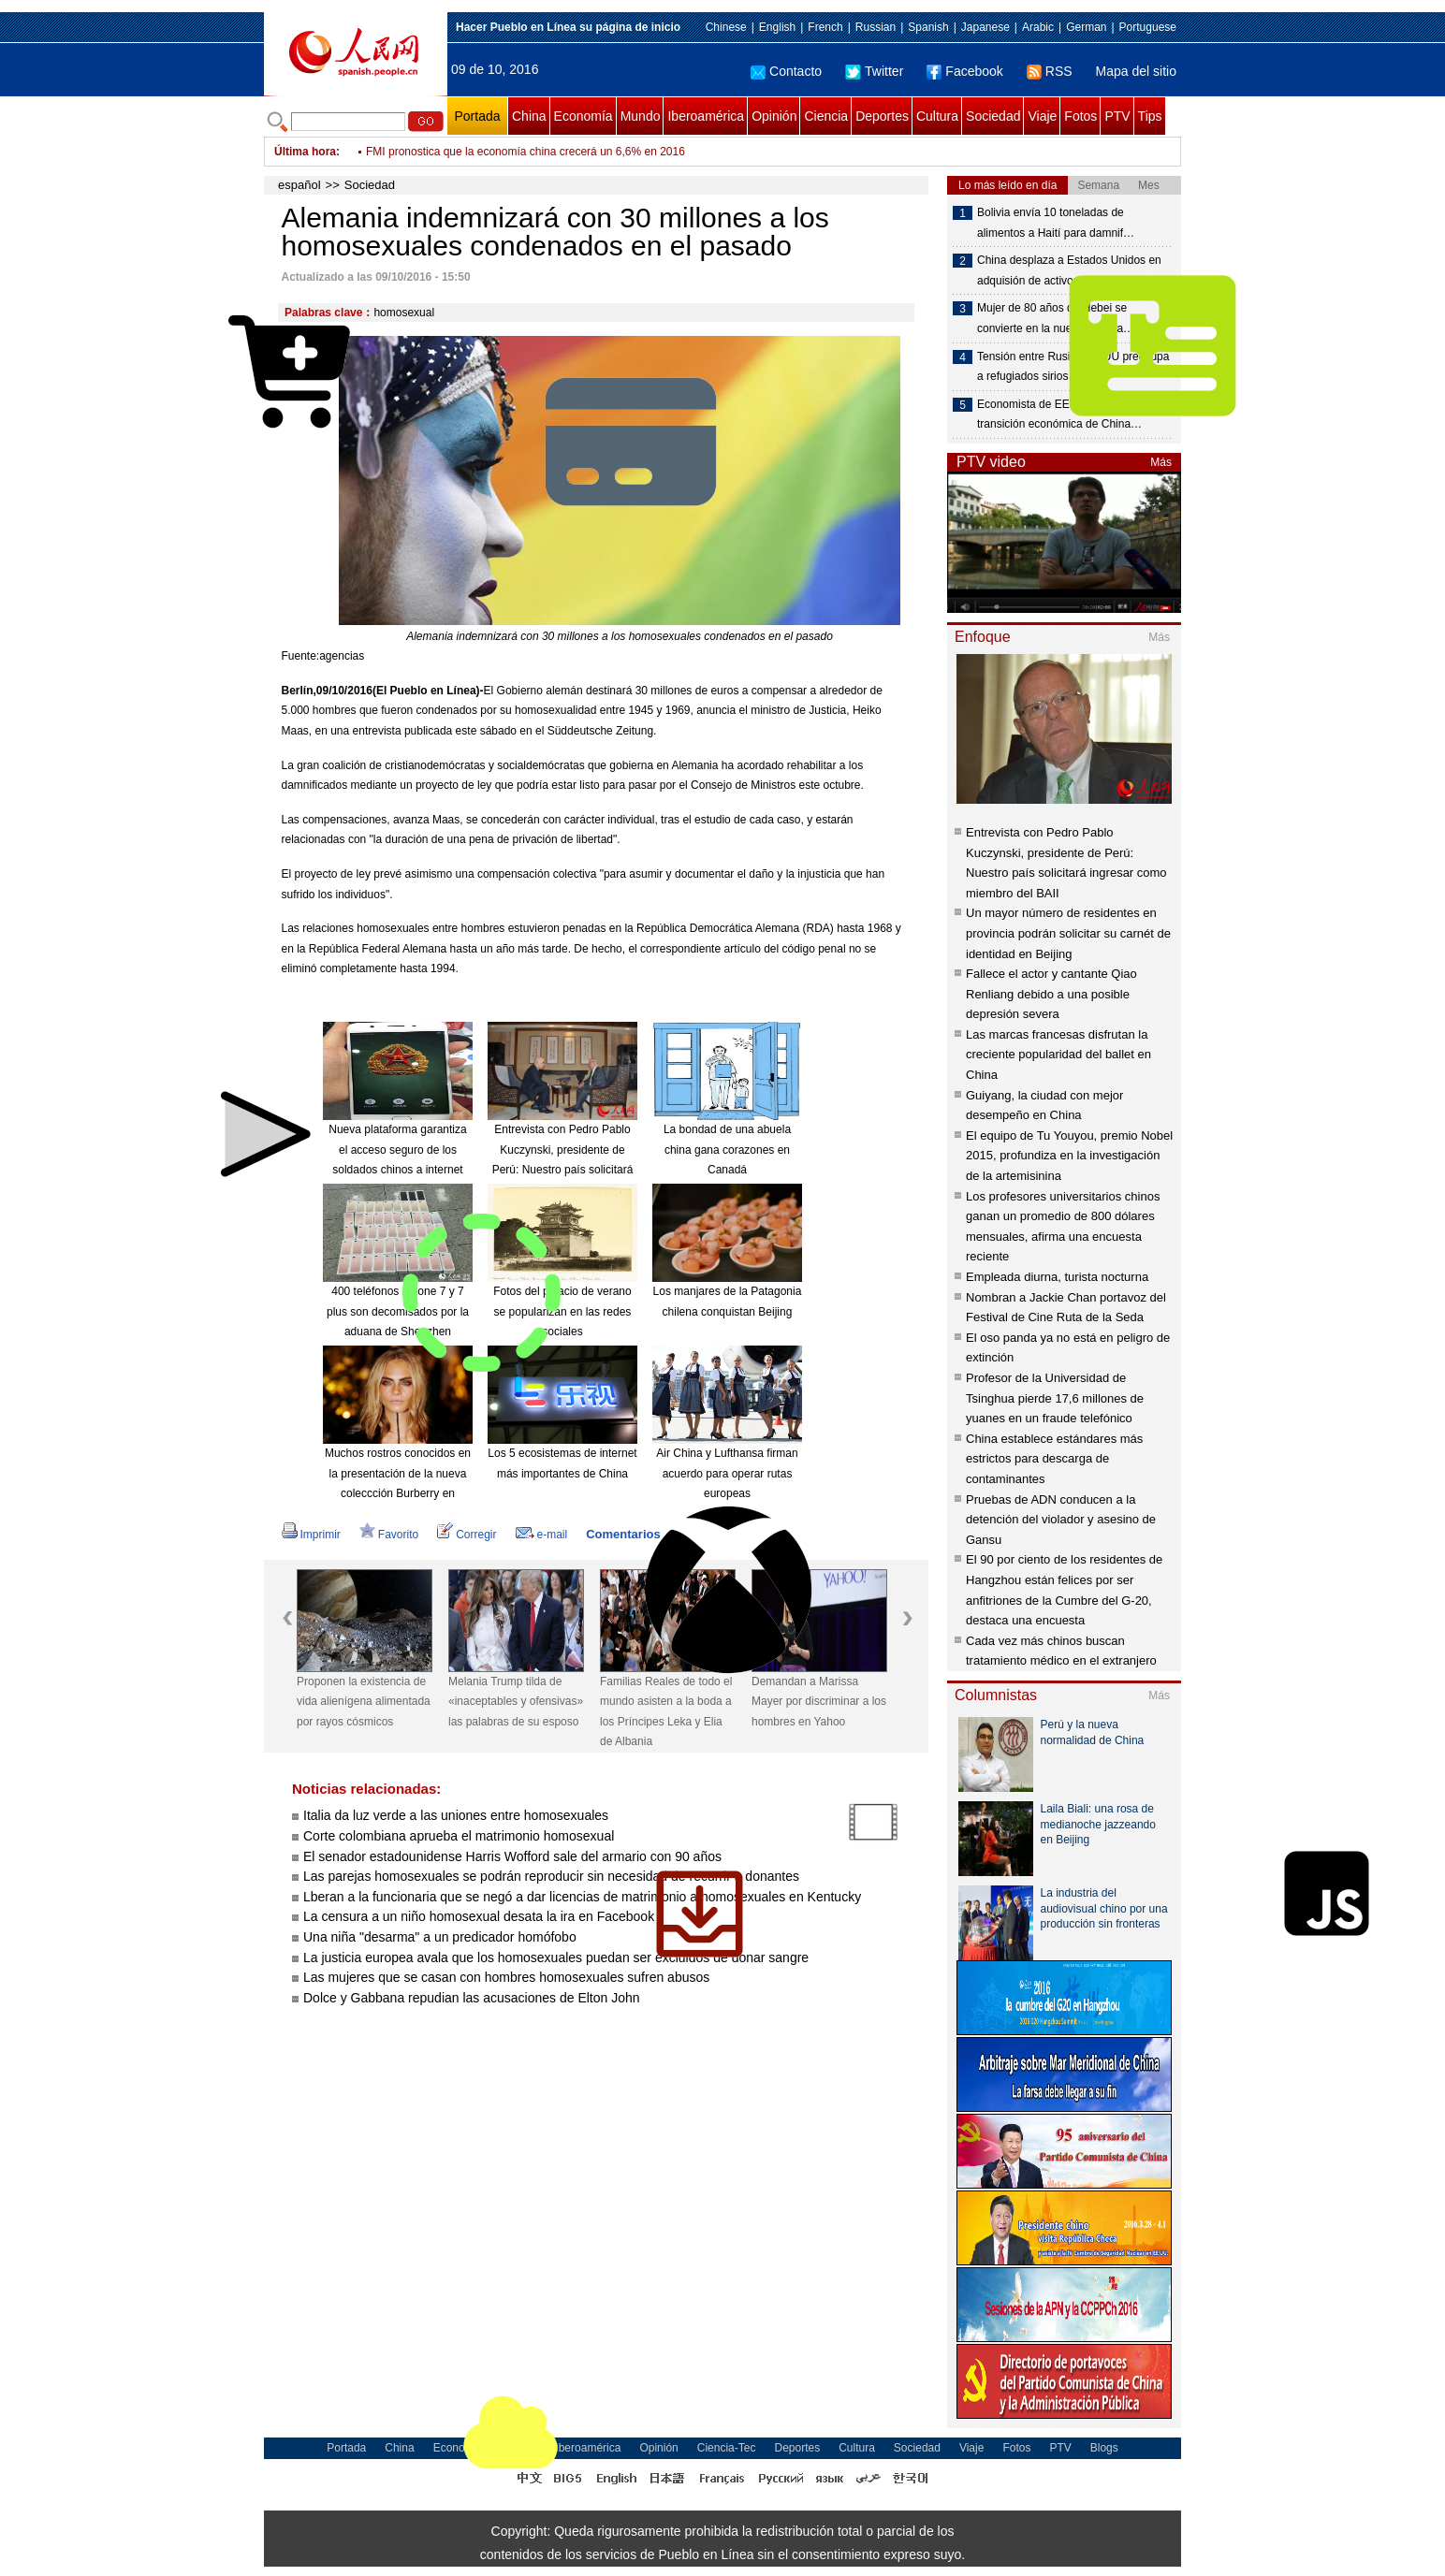  Describe the element at coordinates (1326, 1893) in the screenshot. I see `JavaScript programming language logo` at that location.